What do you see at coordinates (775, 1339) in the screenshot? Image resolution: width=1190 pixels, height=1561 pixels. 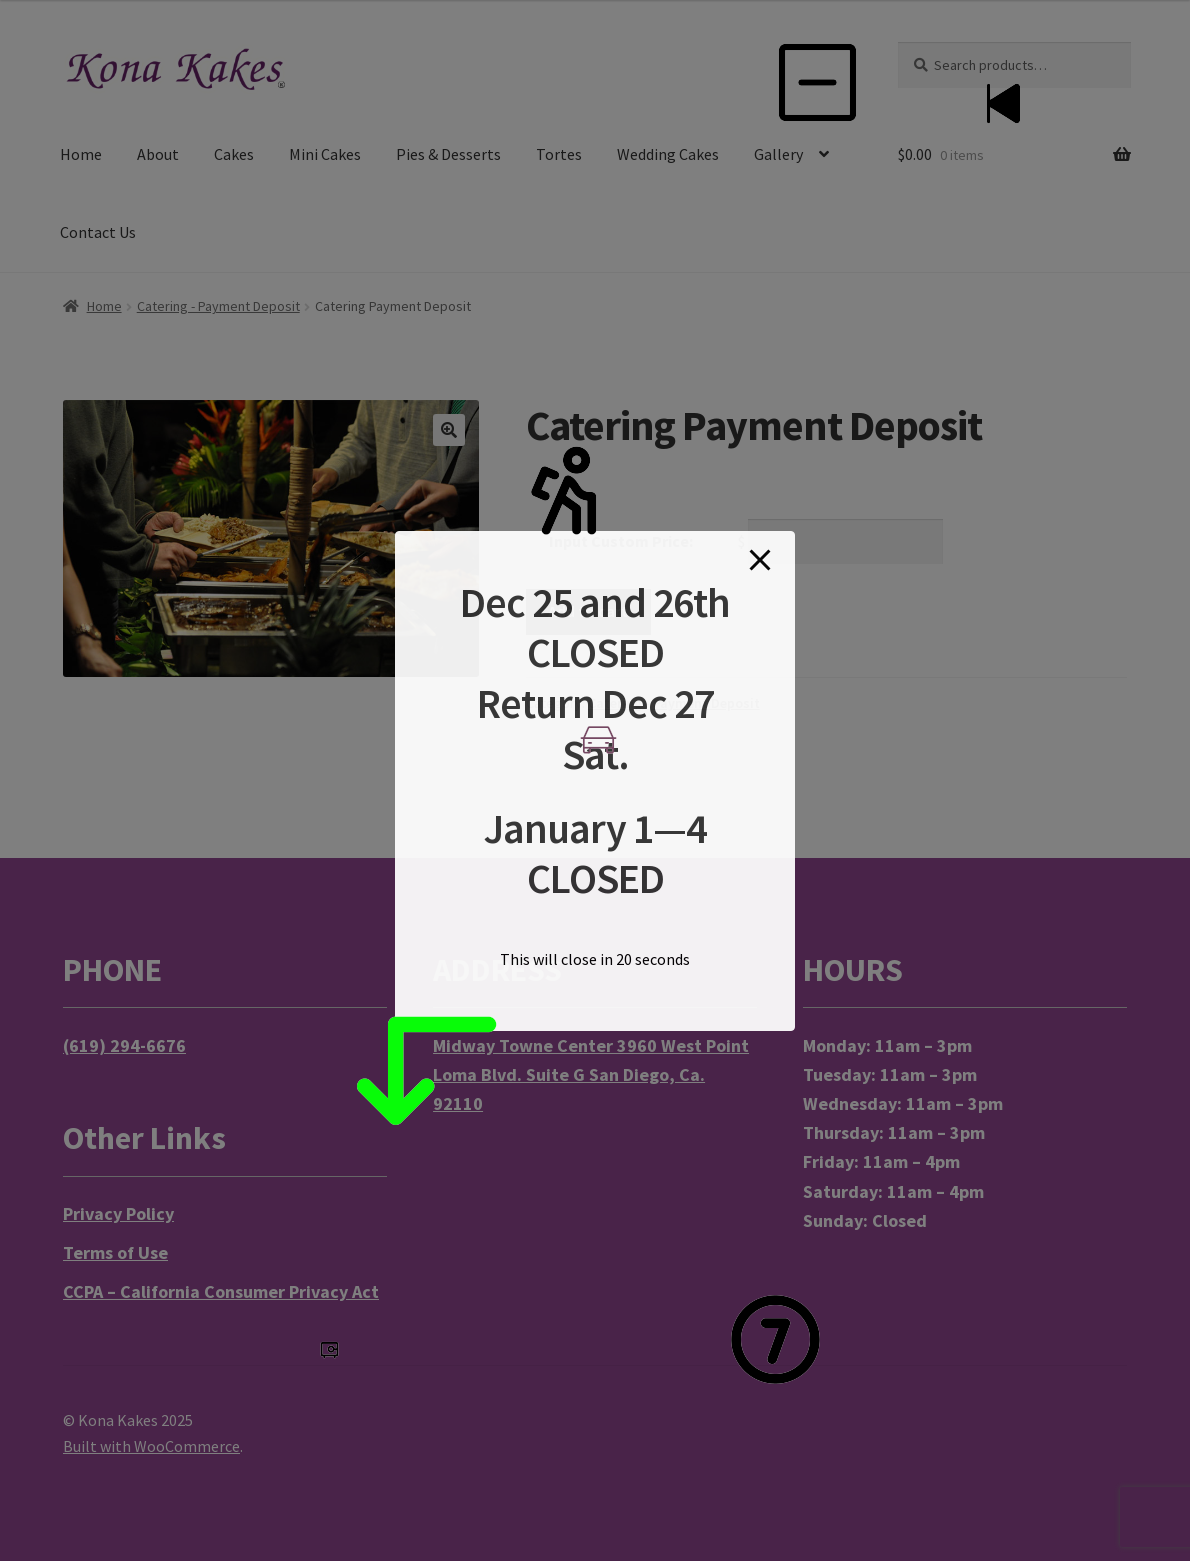 I see `indicates step 7 in a numbered sequence` at bounding box center [775, 1339].